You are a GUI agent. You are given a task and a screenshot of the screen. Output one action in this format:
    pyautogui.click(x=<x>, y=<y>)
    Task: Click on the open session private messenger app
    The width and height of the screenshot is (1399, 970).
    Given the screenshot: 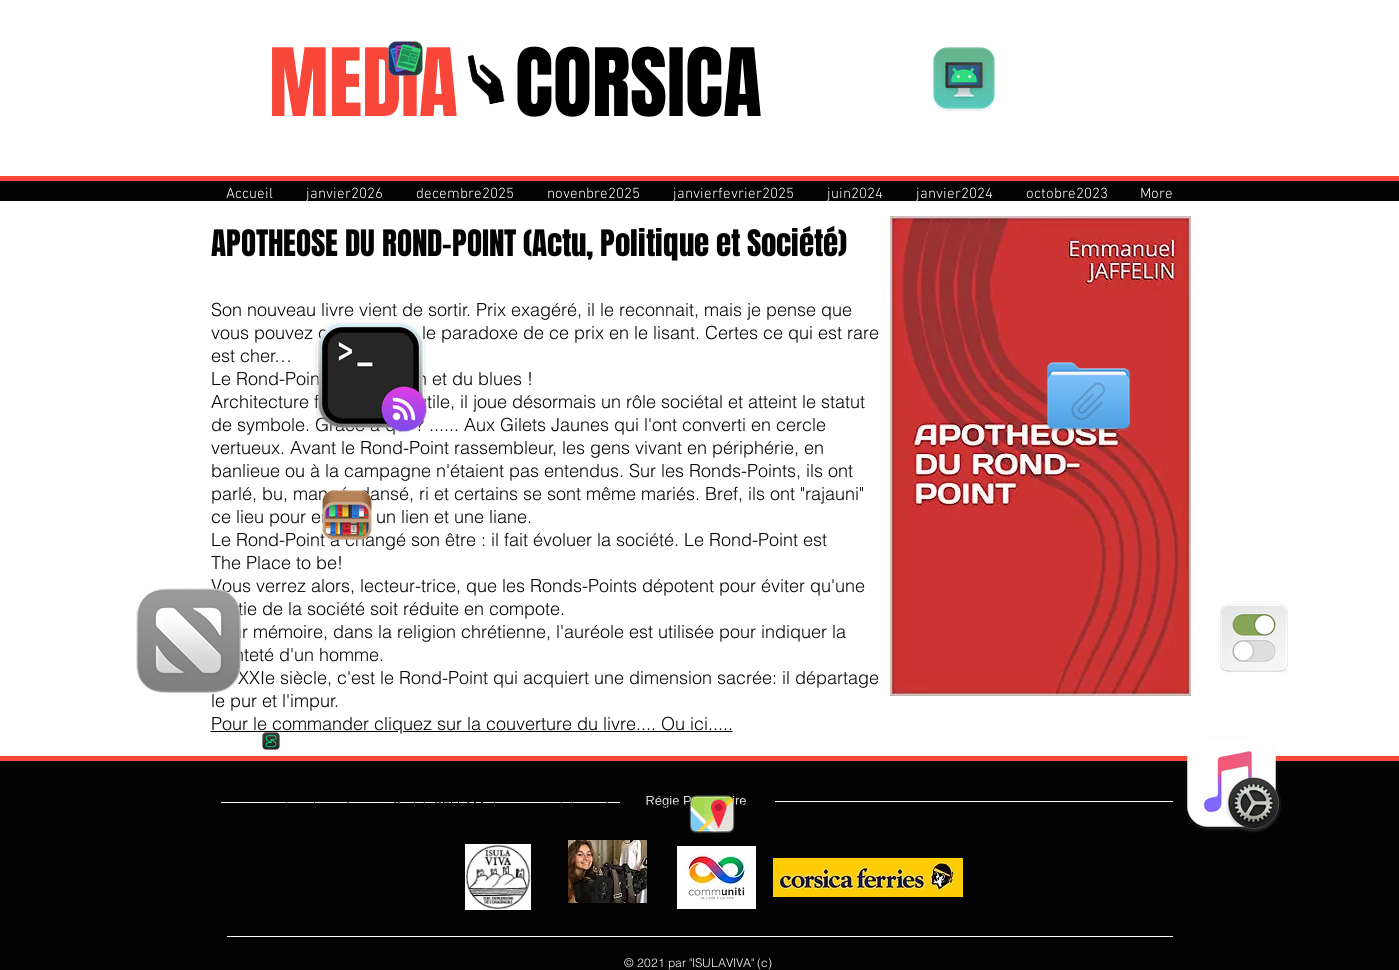 What is the action you would take?
    pyautogui.click(x=271, y=741)
    